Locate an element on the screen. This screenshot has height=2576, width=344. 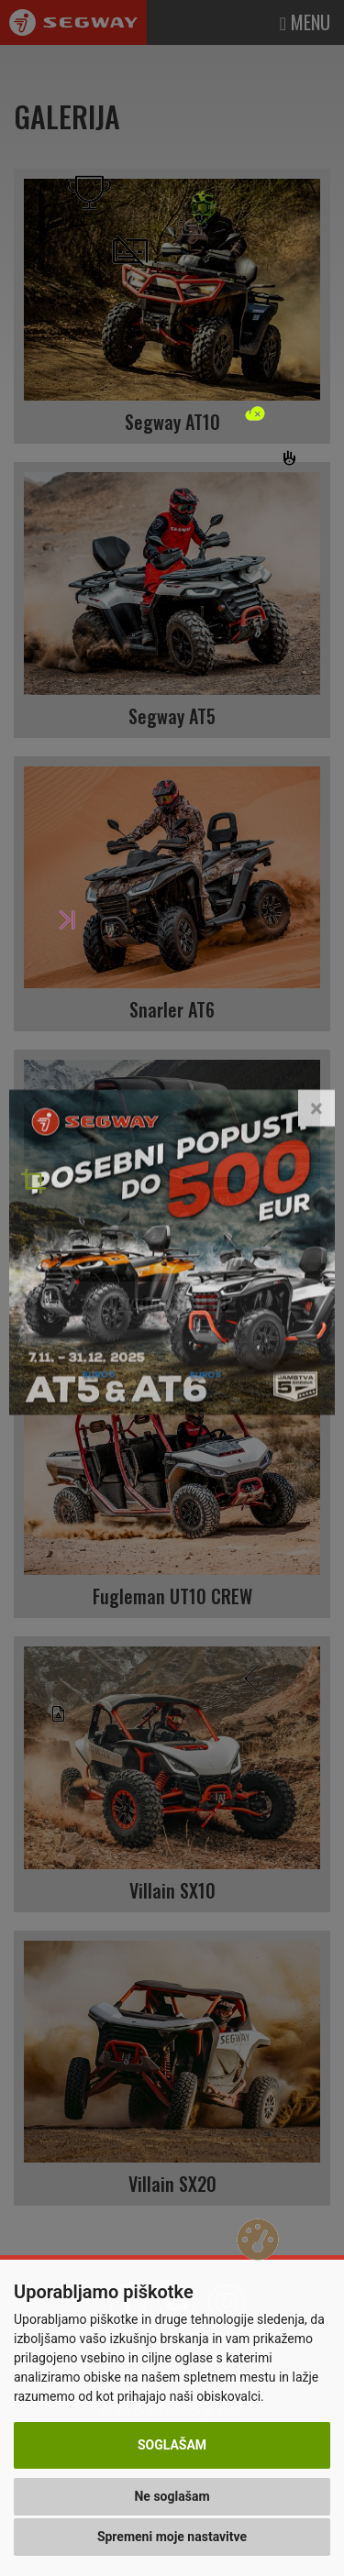
disable subtitles or closed captions is located at coordinates (130, 251).